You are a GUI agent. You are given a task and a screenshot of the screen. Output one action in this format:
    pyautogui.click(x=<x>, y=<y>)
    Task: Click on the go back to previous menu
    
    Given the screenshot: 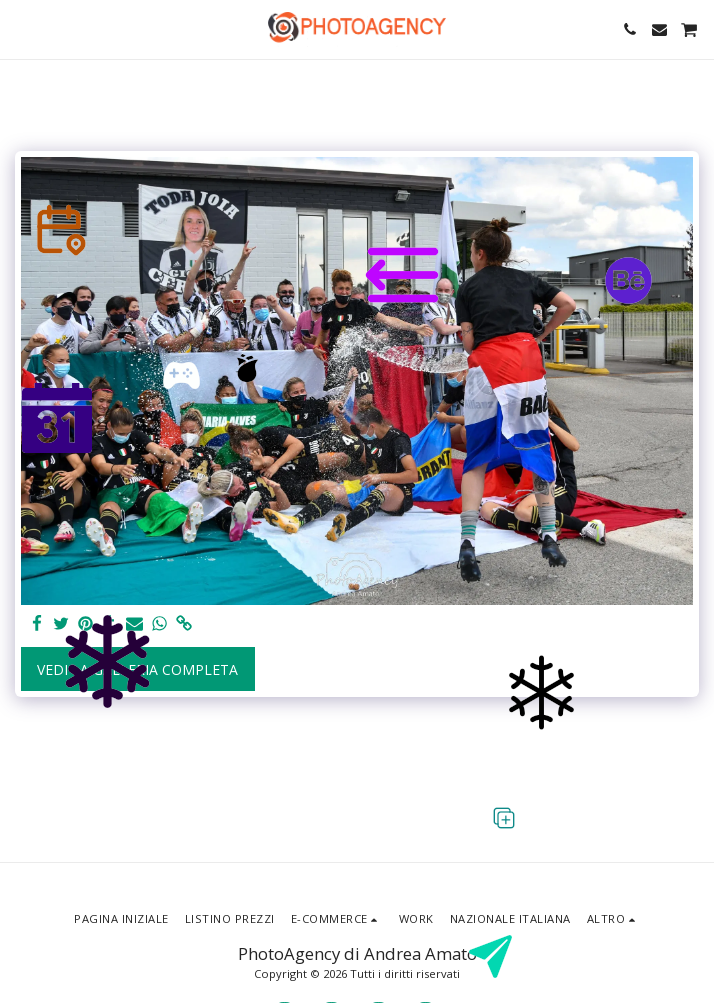 What is the action you would take?
    pyautogui.click(x=403, y=275)
    